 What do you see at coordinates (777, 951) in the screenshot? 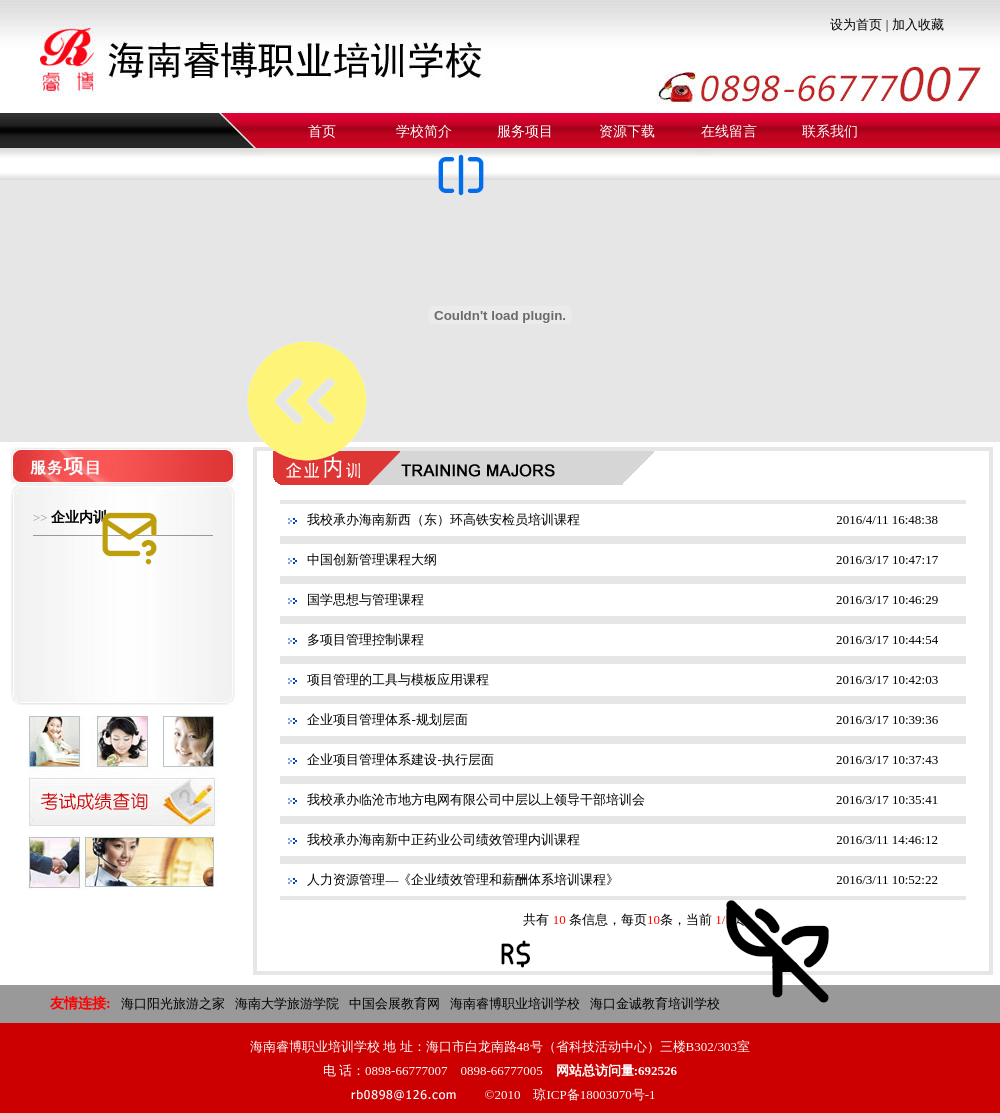
I see `disable plant or garden tracking` at bounding box center [777, 951].